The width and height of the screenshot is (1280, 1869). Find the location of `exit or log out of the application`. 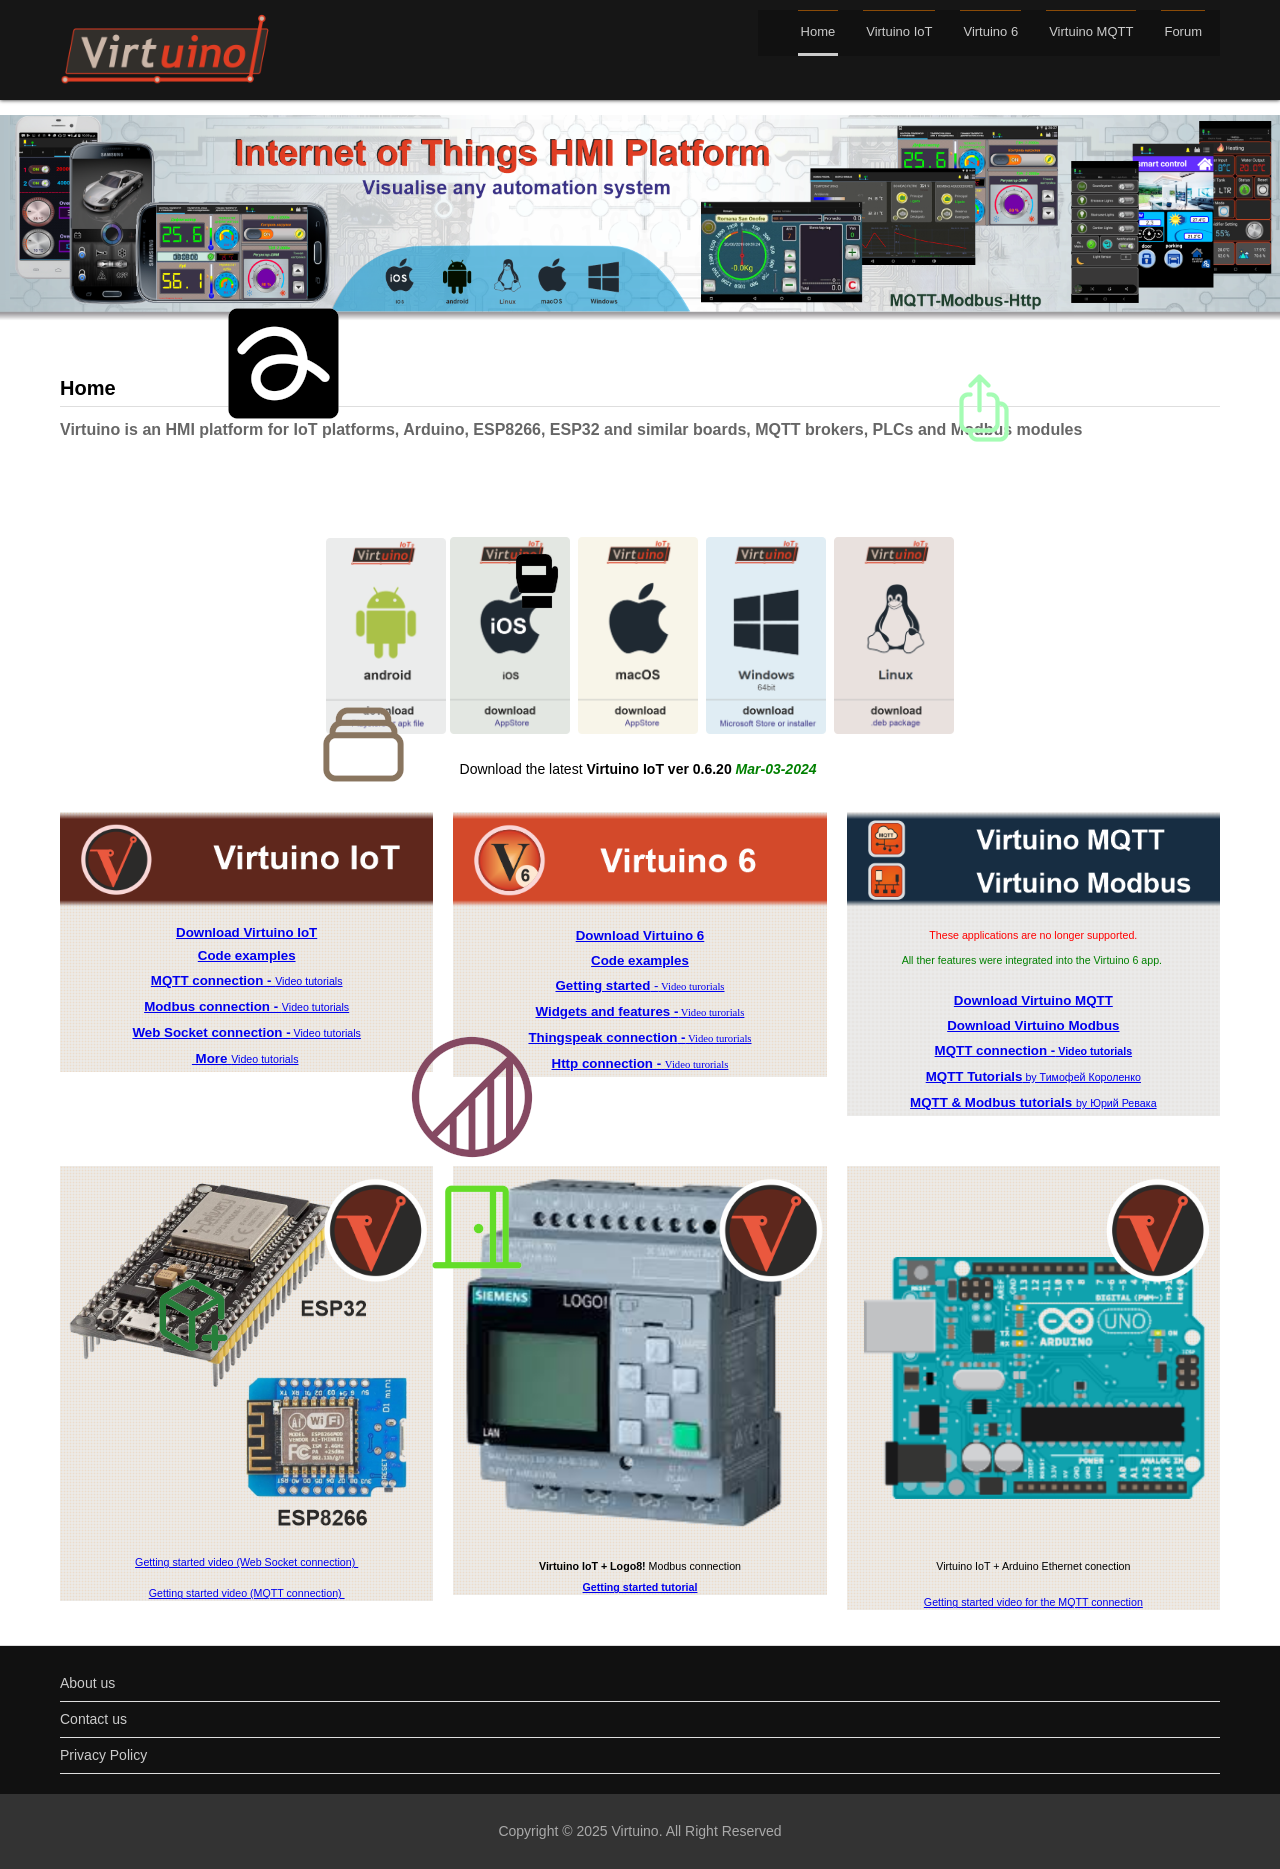

exit or log out of the application is located at coordinates (477, 1227).